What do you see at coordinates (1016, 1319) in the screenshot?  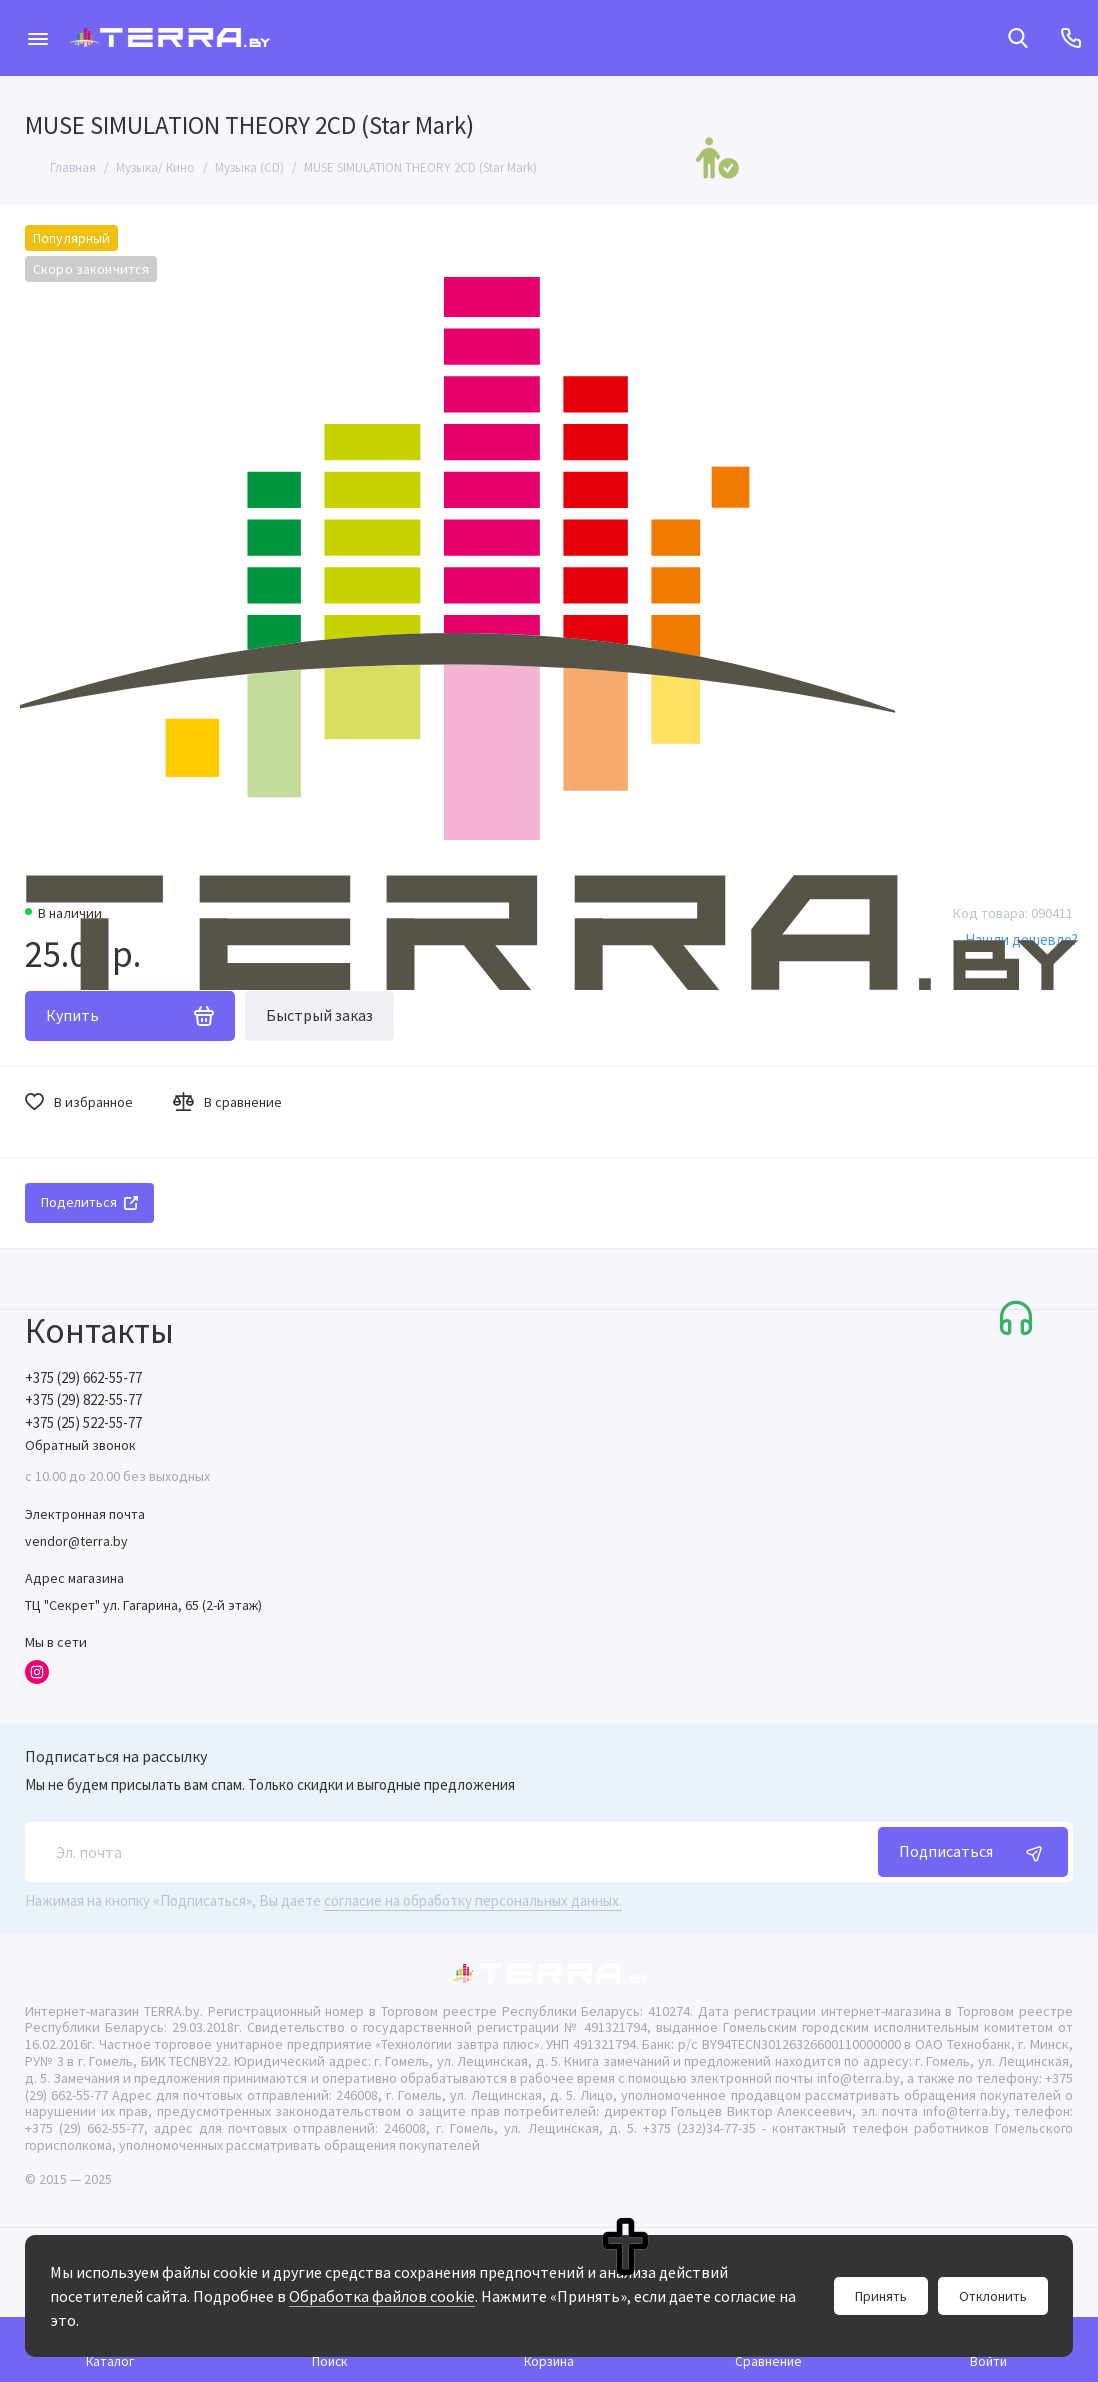 I see `access audio or music playback` at bounding box center [1016, 1319].